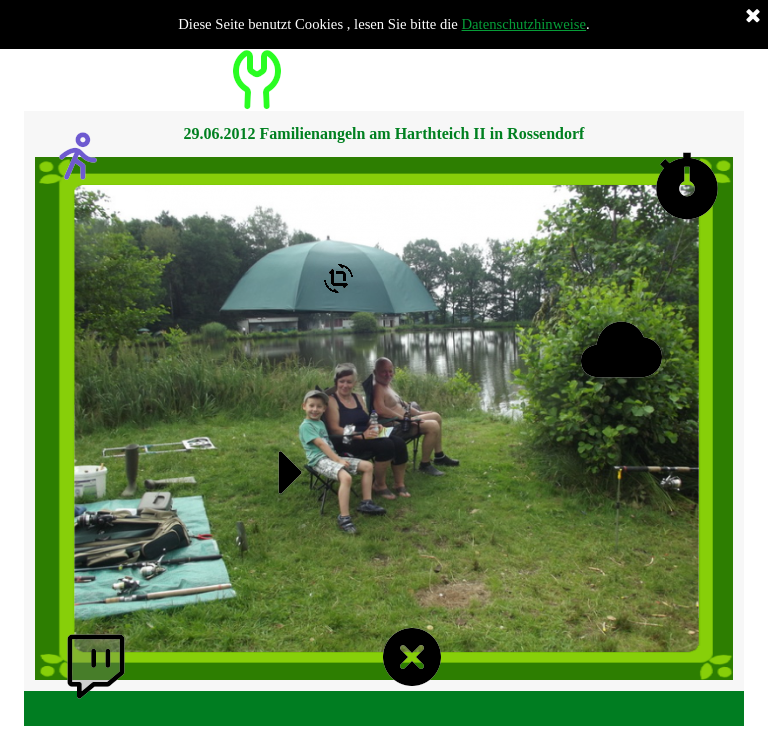  What do you see at coordinates (96, 663) in the screenshot?
I see `open the Twitch app` at bounding box center [96, 663].